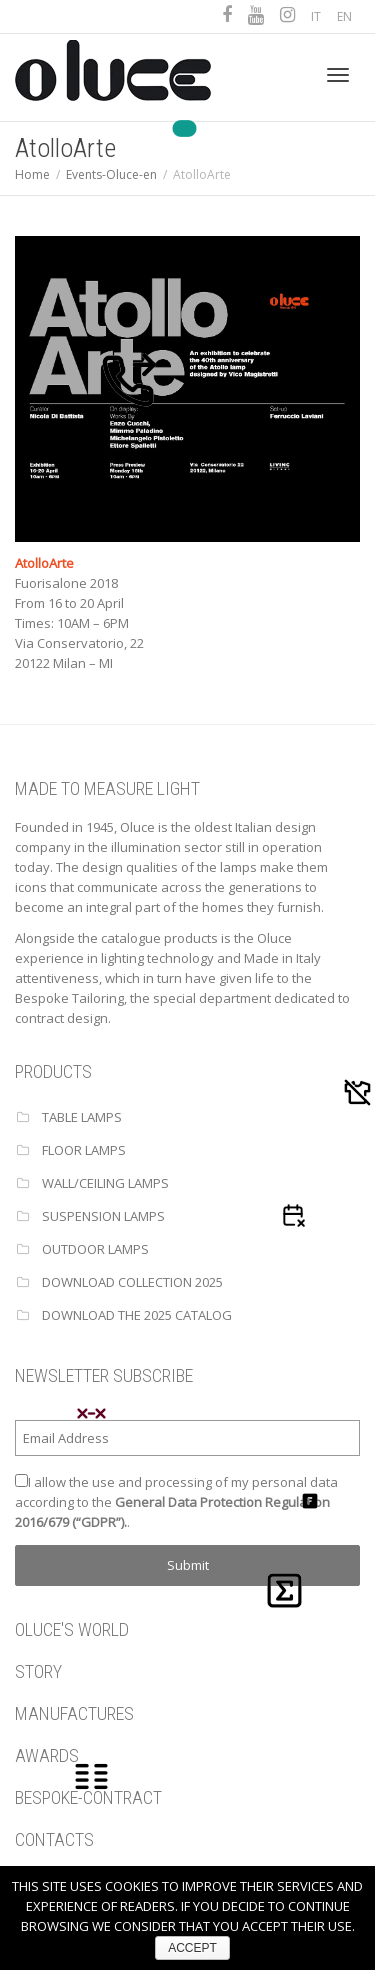  Describe the element at coordinates (310, 1501) in the screenshot. I see `facebook app or social media shortcut` at that location.